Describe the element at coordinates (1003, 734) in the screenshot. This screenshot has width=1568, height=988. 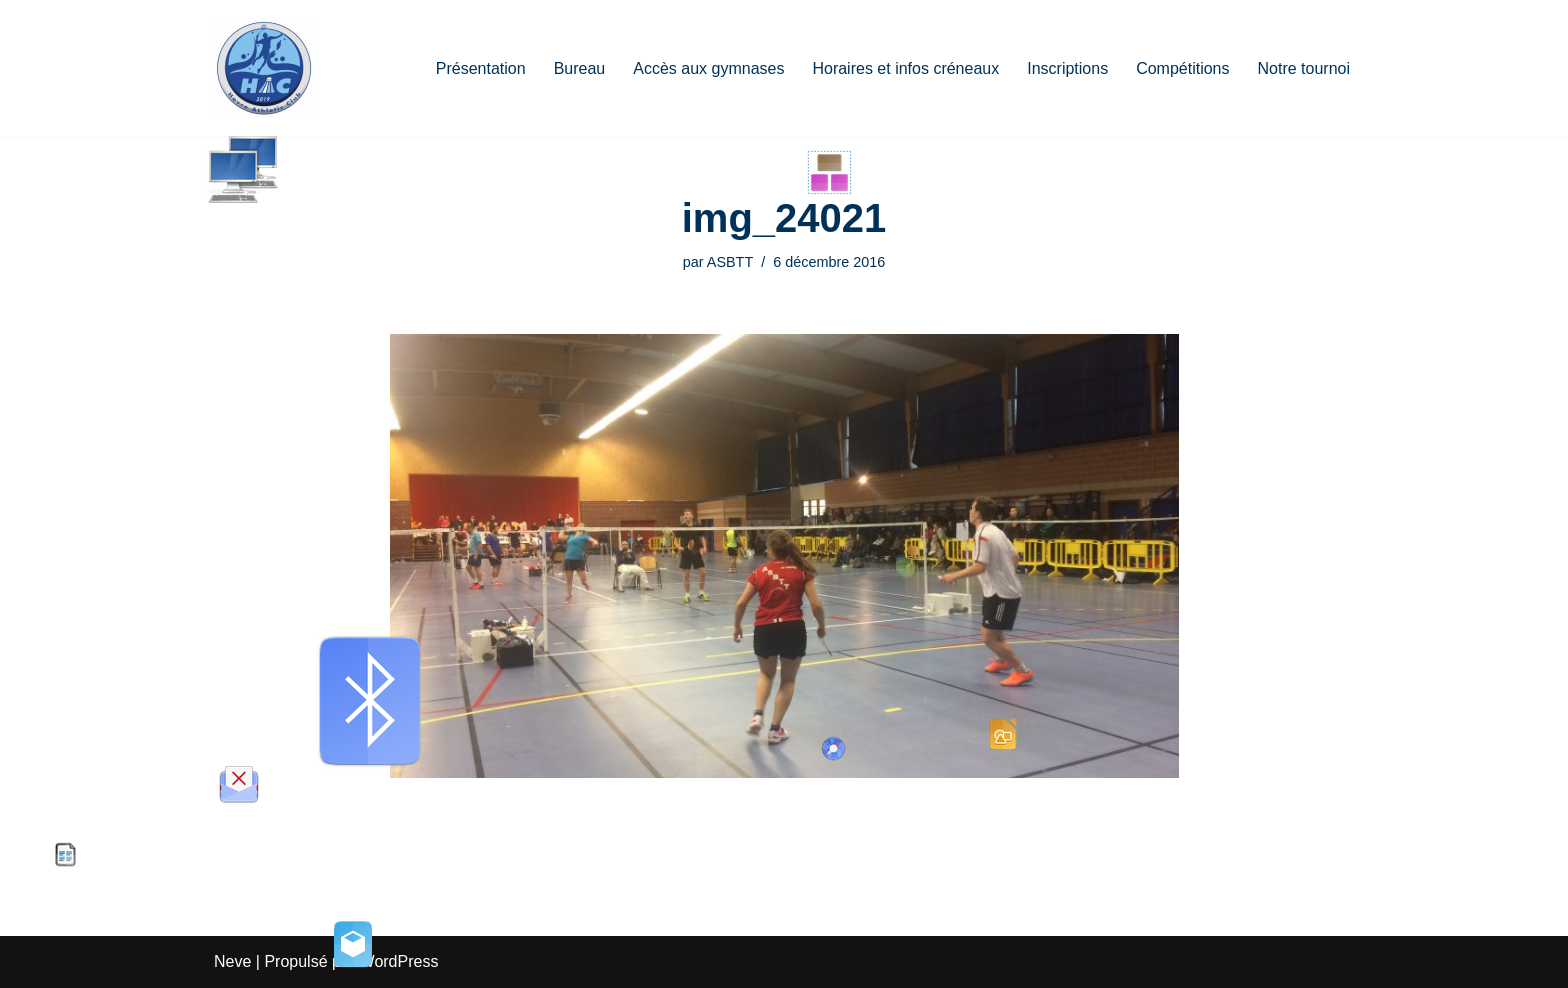
I see `open libreoffice draw application` at that location.